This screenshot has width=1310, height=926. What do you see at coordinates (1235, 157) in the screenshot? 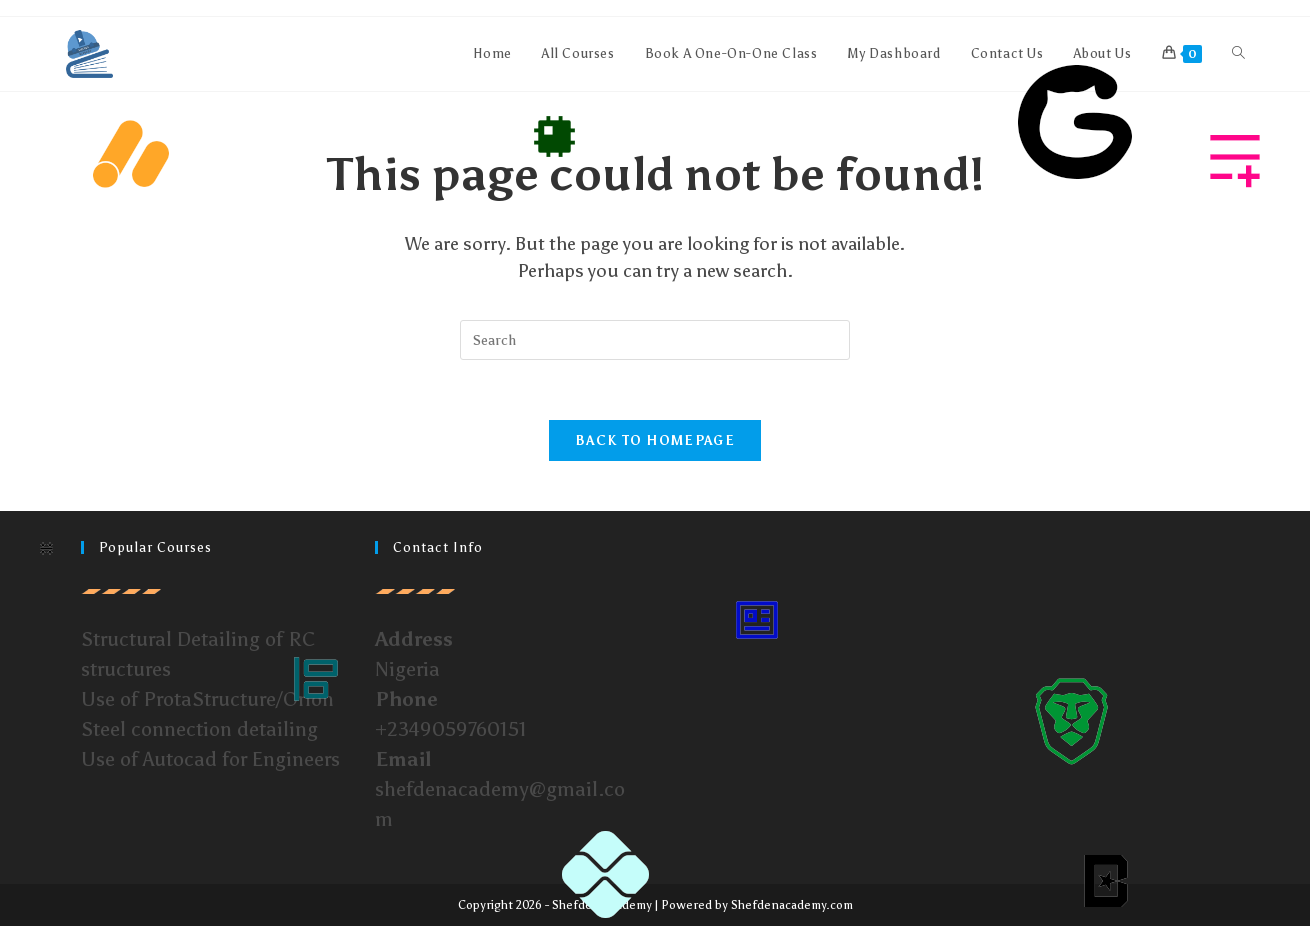
I see `add a new menu item` at bounding box center [1235, 157].